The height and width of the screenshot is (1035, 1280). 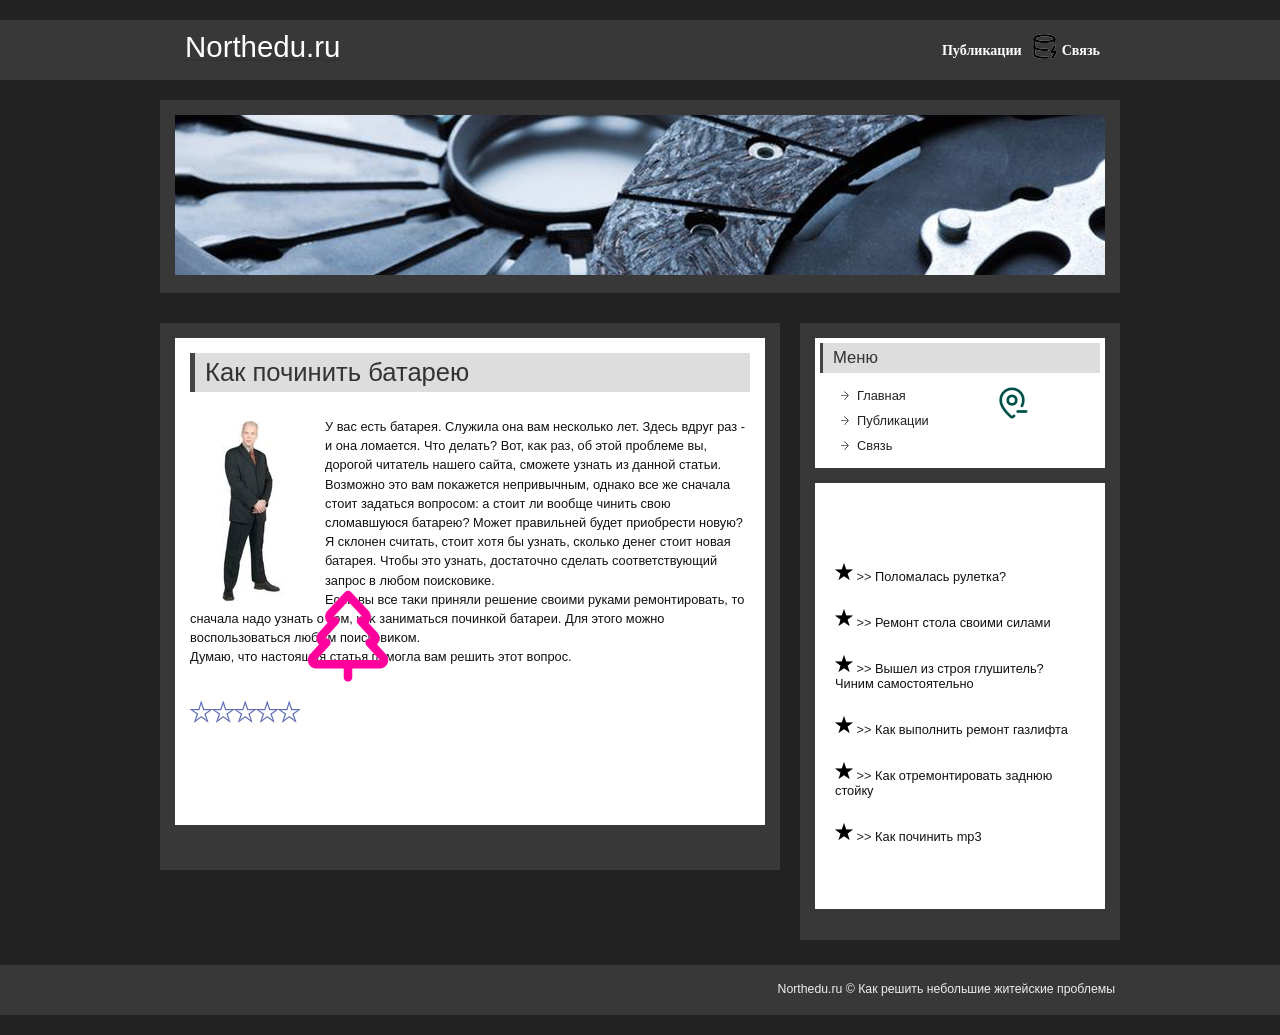 What do you see at coordinates (1044, 46) in the screenshot?
I see `database with active or real-time processing` at bounding box center [1044, 46].